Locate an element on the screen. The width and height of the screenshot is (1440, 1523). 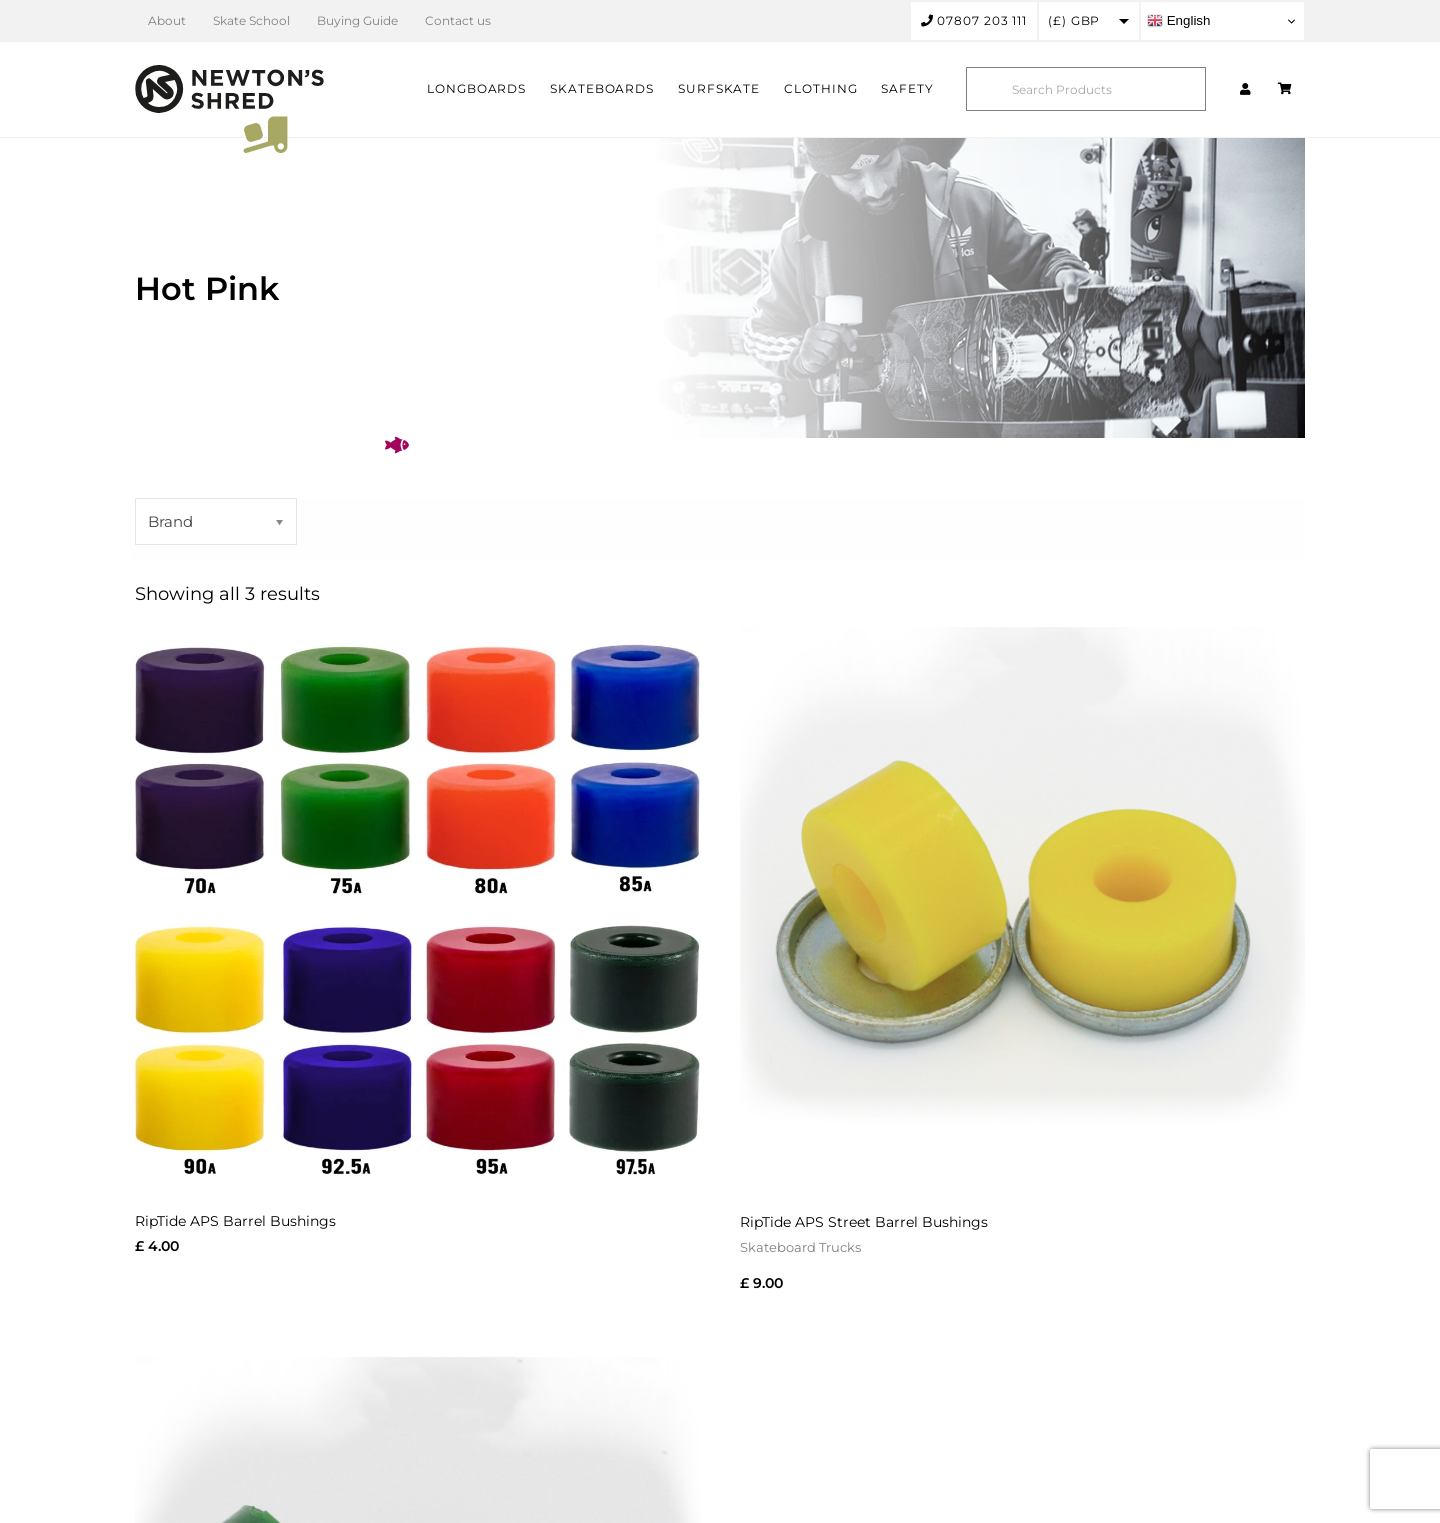
delivery truck unloading a package is located at coordinates (265, 133).